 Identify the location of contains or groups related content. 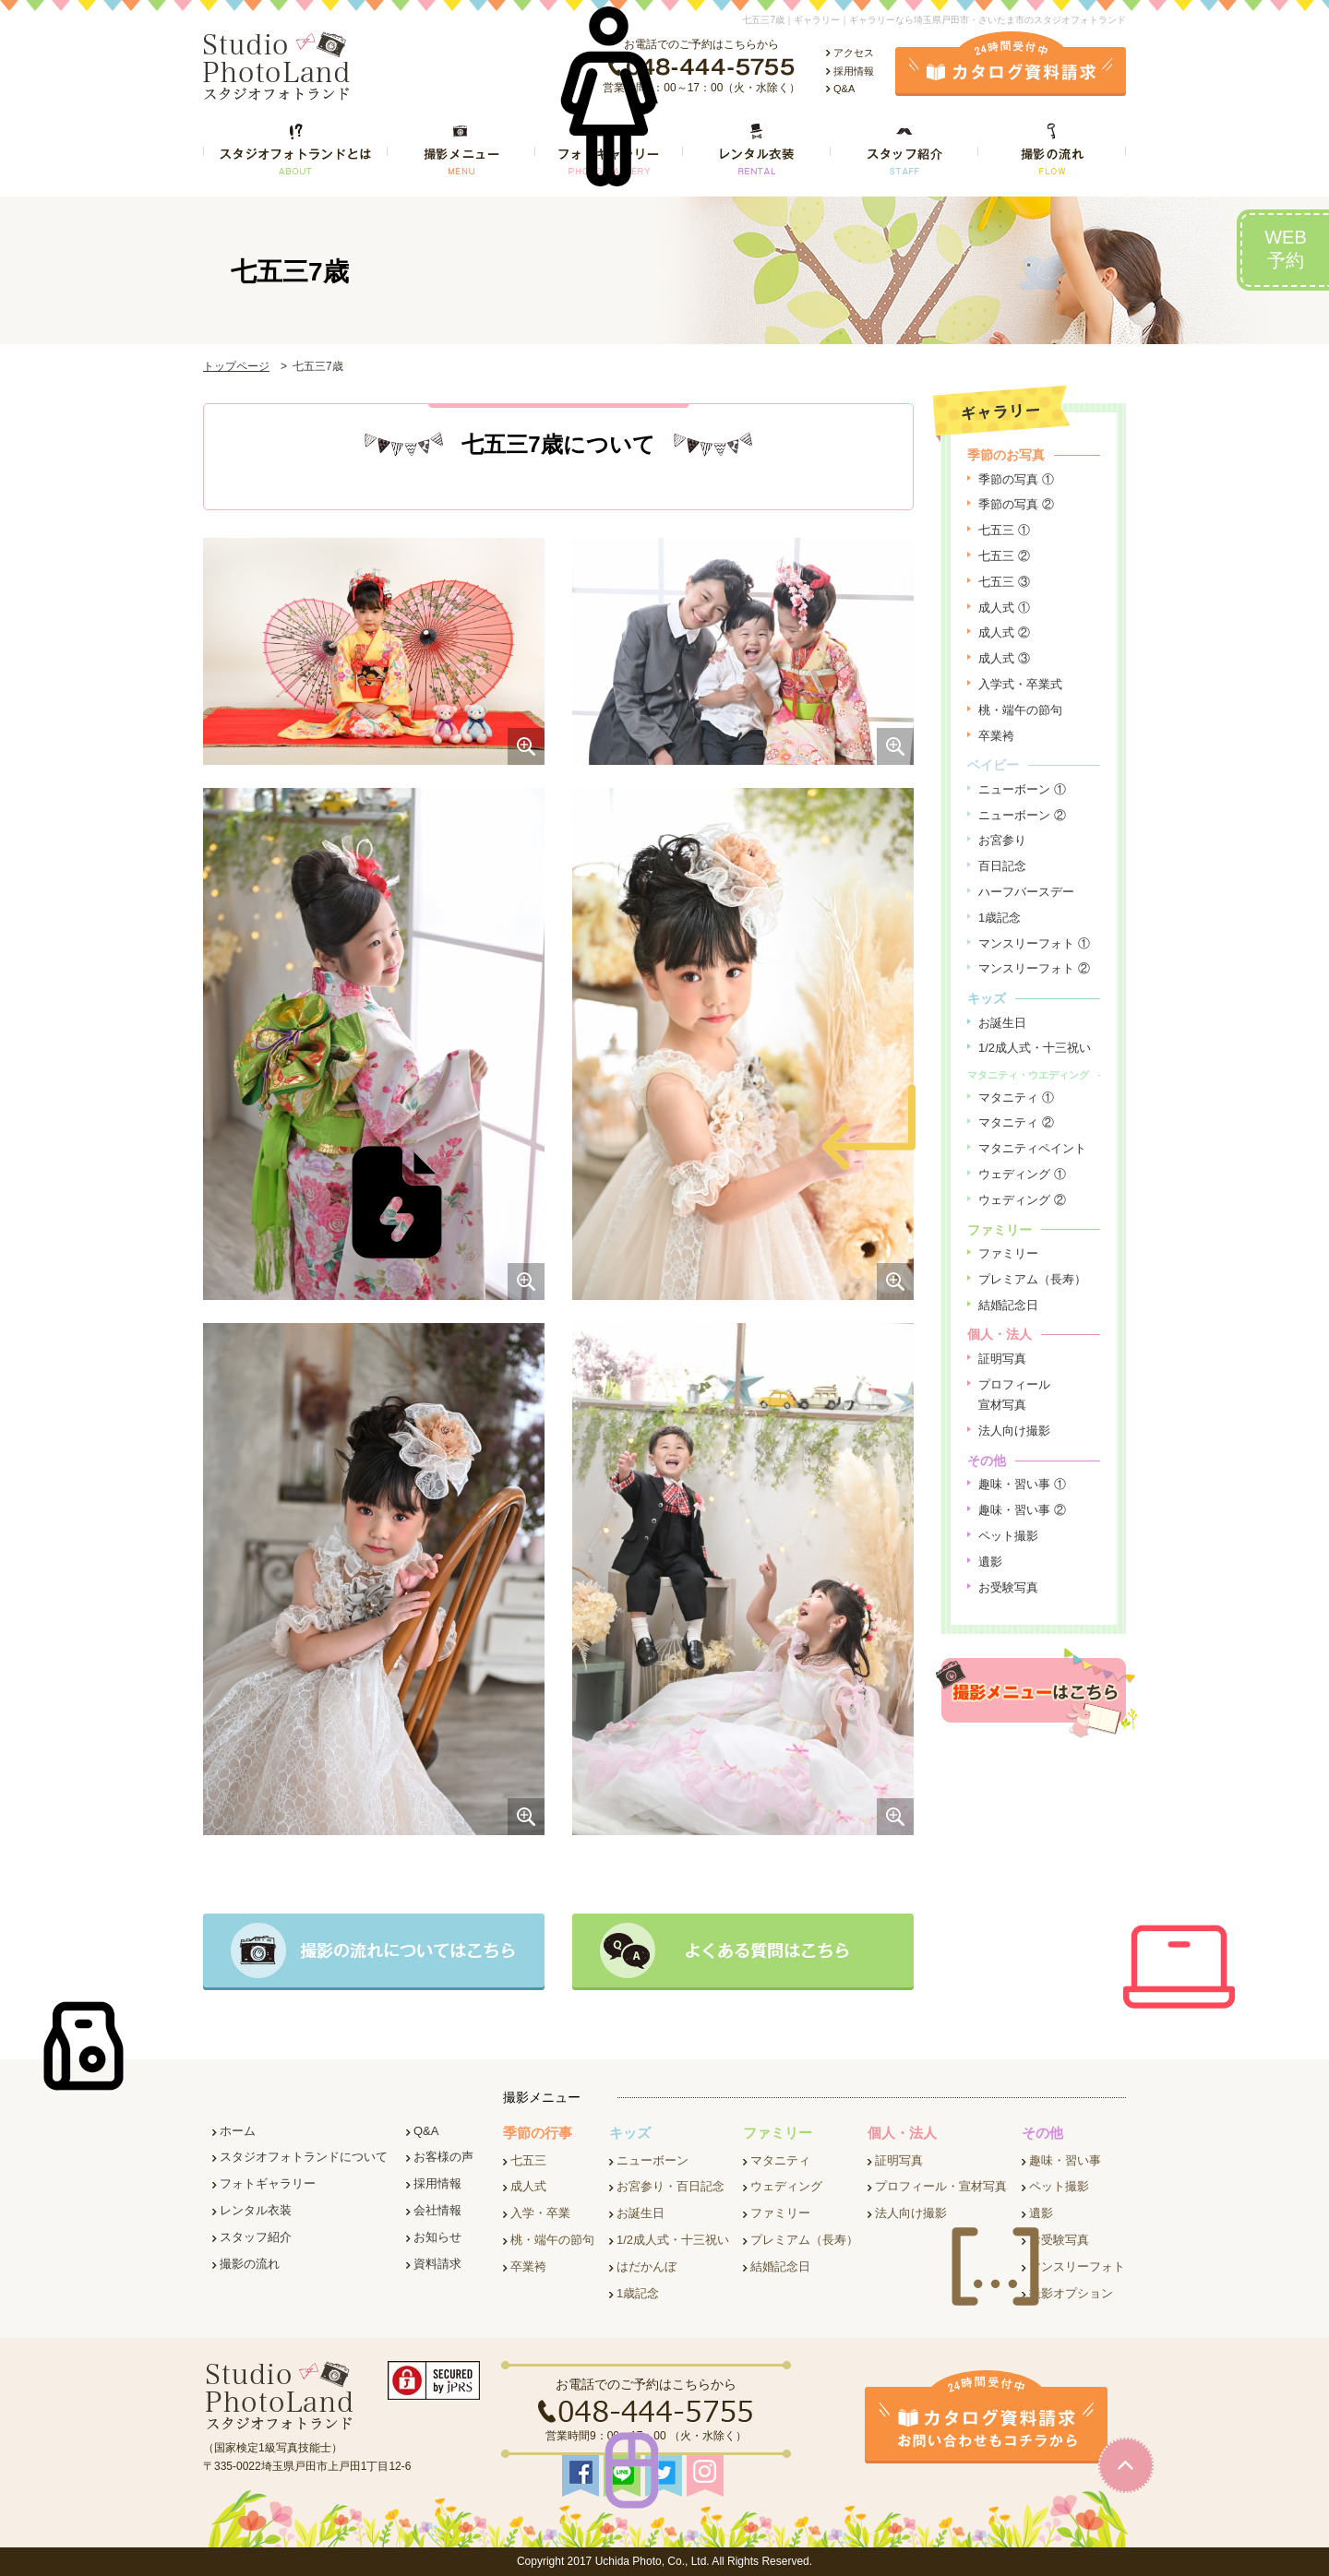
(995, 2266).